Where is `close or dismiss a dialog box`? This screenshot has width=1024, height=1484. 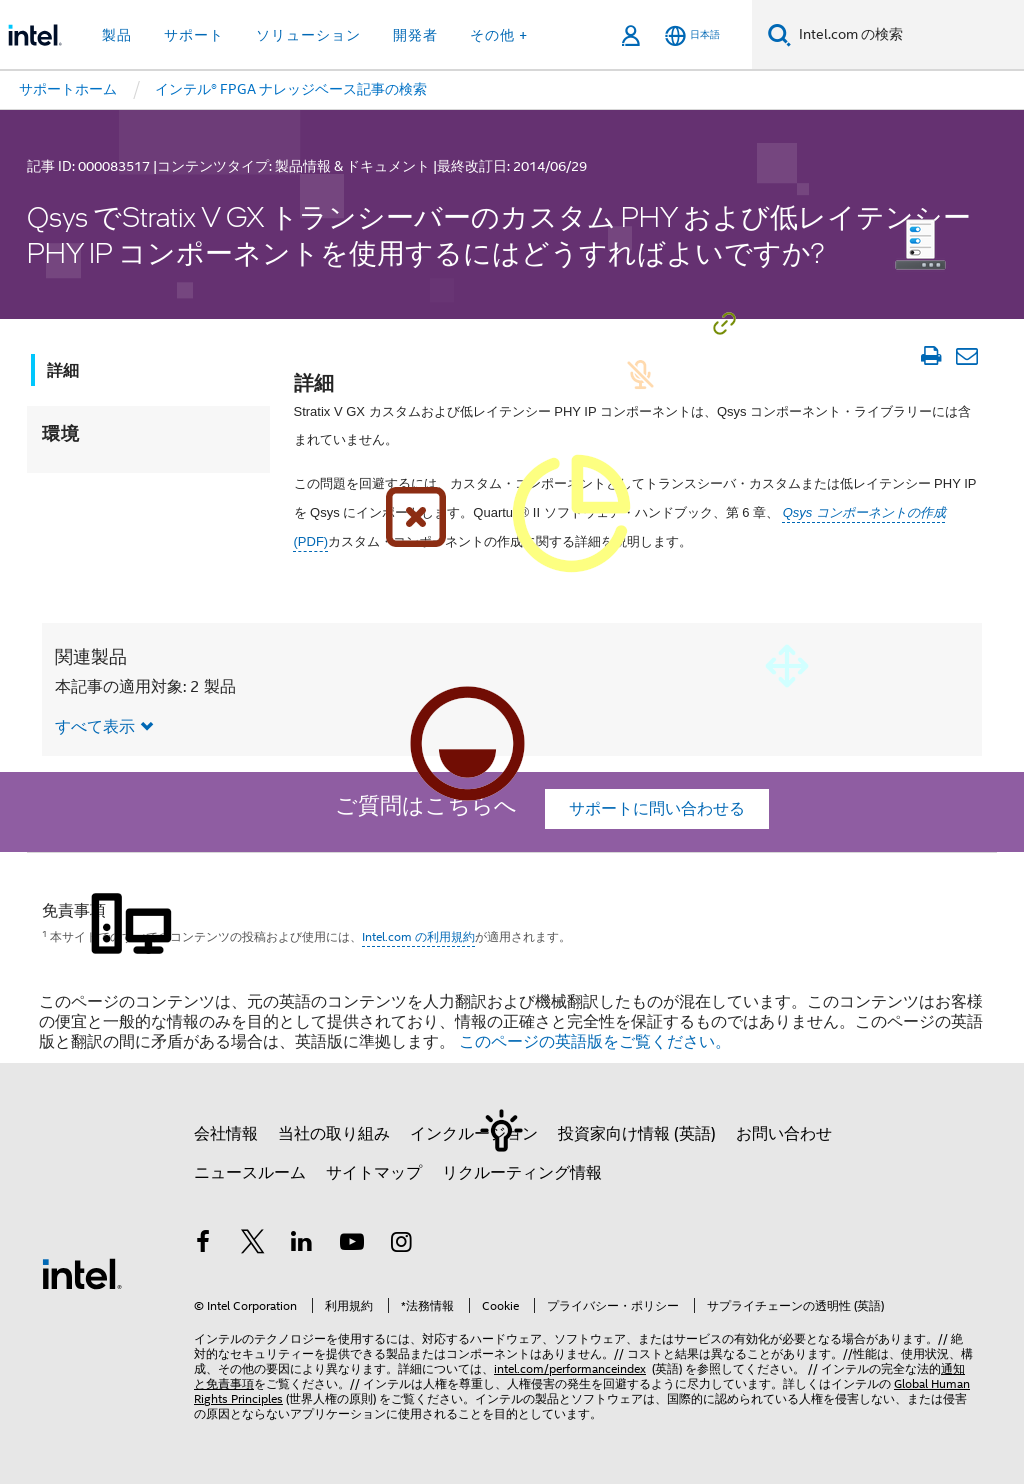 close or dismiss a dialog box is located at coordinates (416, 517).